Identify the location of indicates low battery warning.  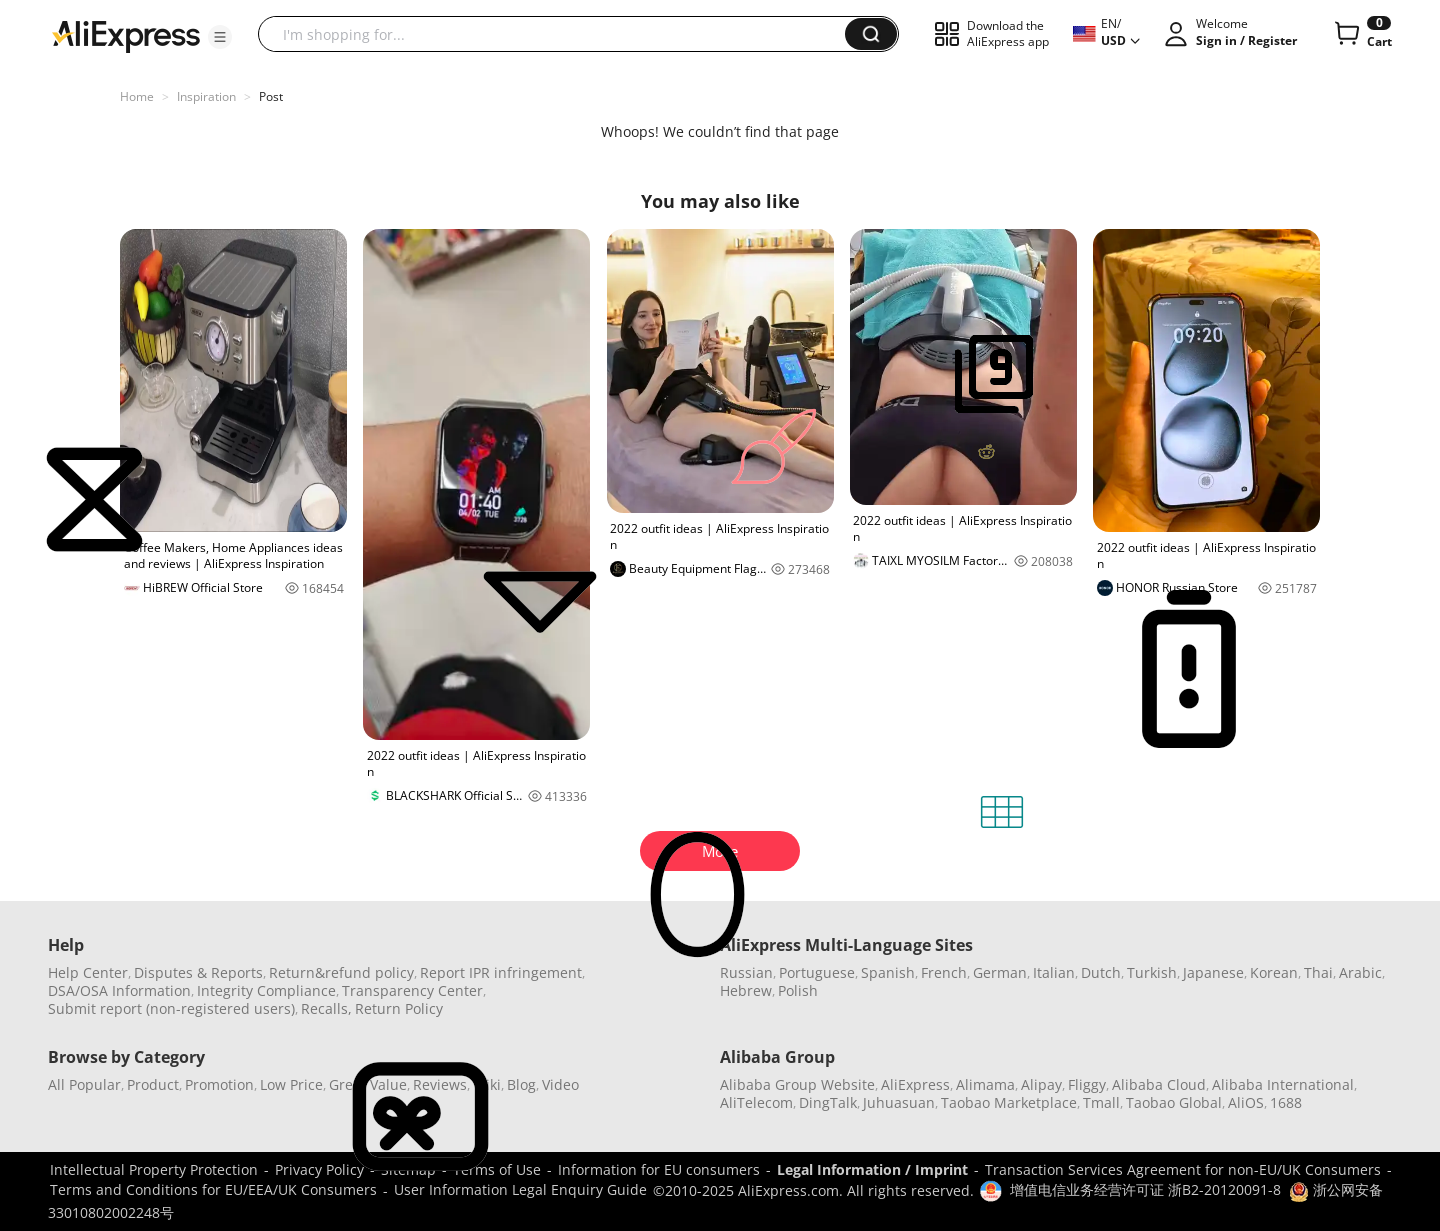
(1189, 669).